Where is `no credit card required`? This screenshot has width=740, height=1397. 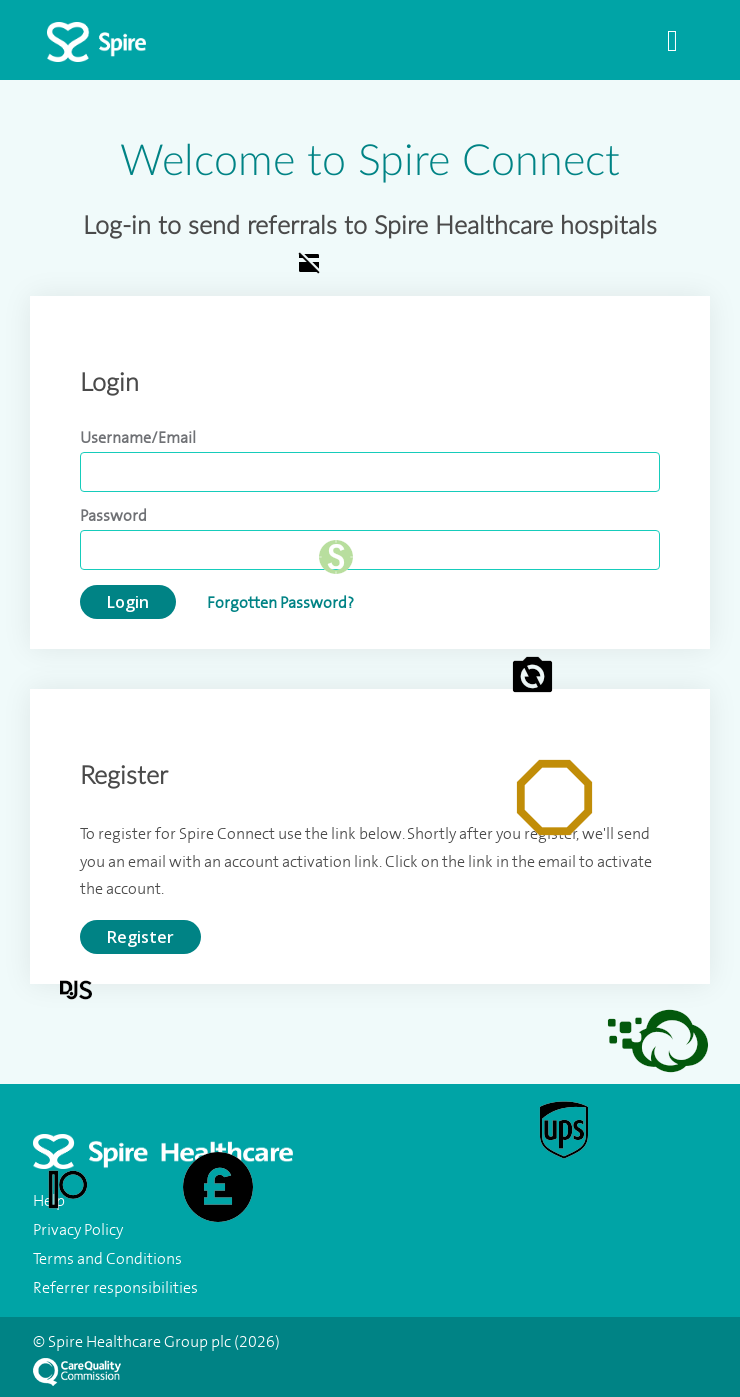
no credit card required is located at coordinates (309, 263).